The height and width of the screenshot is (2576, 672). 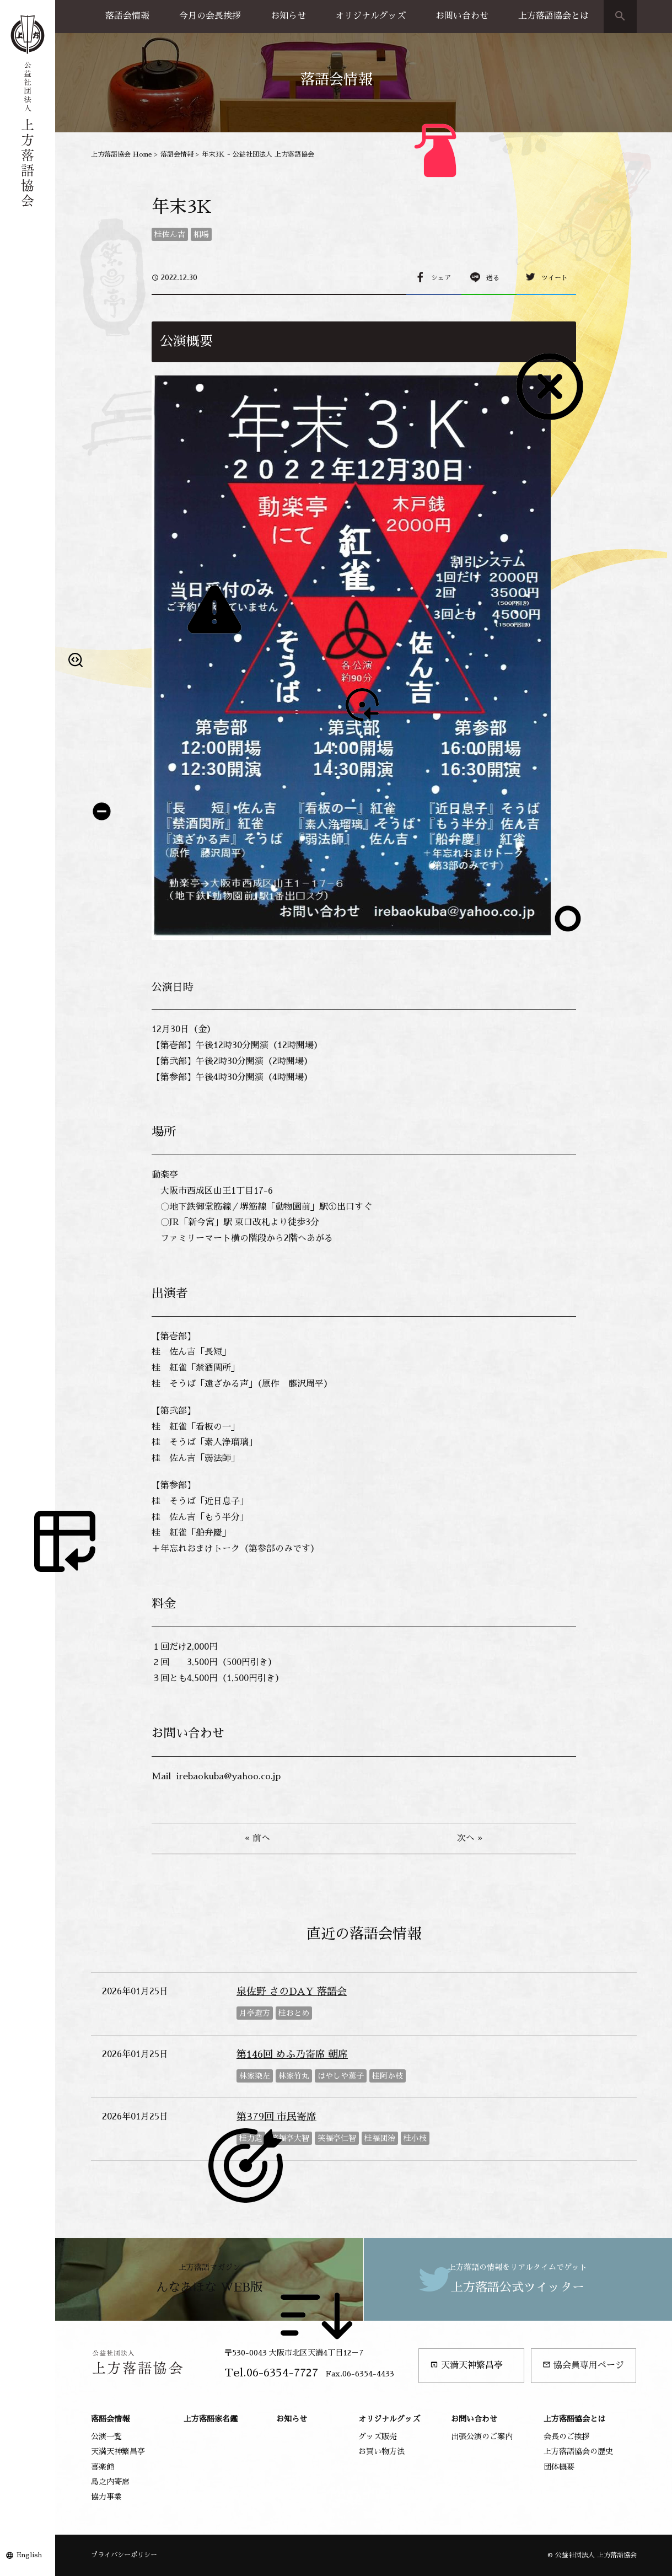 What do you see at coordinates (437, 151) in the screenshot?
I see `access cleaning or maintenance tools` at bounding box center [437, 151].